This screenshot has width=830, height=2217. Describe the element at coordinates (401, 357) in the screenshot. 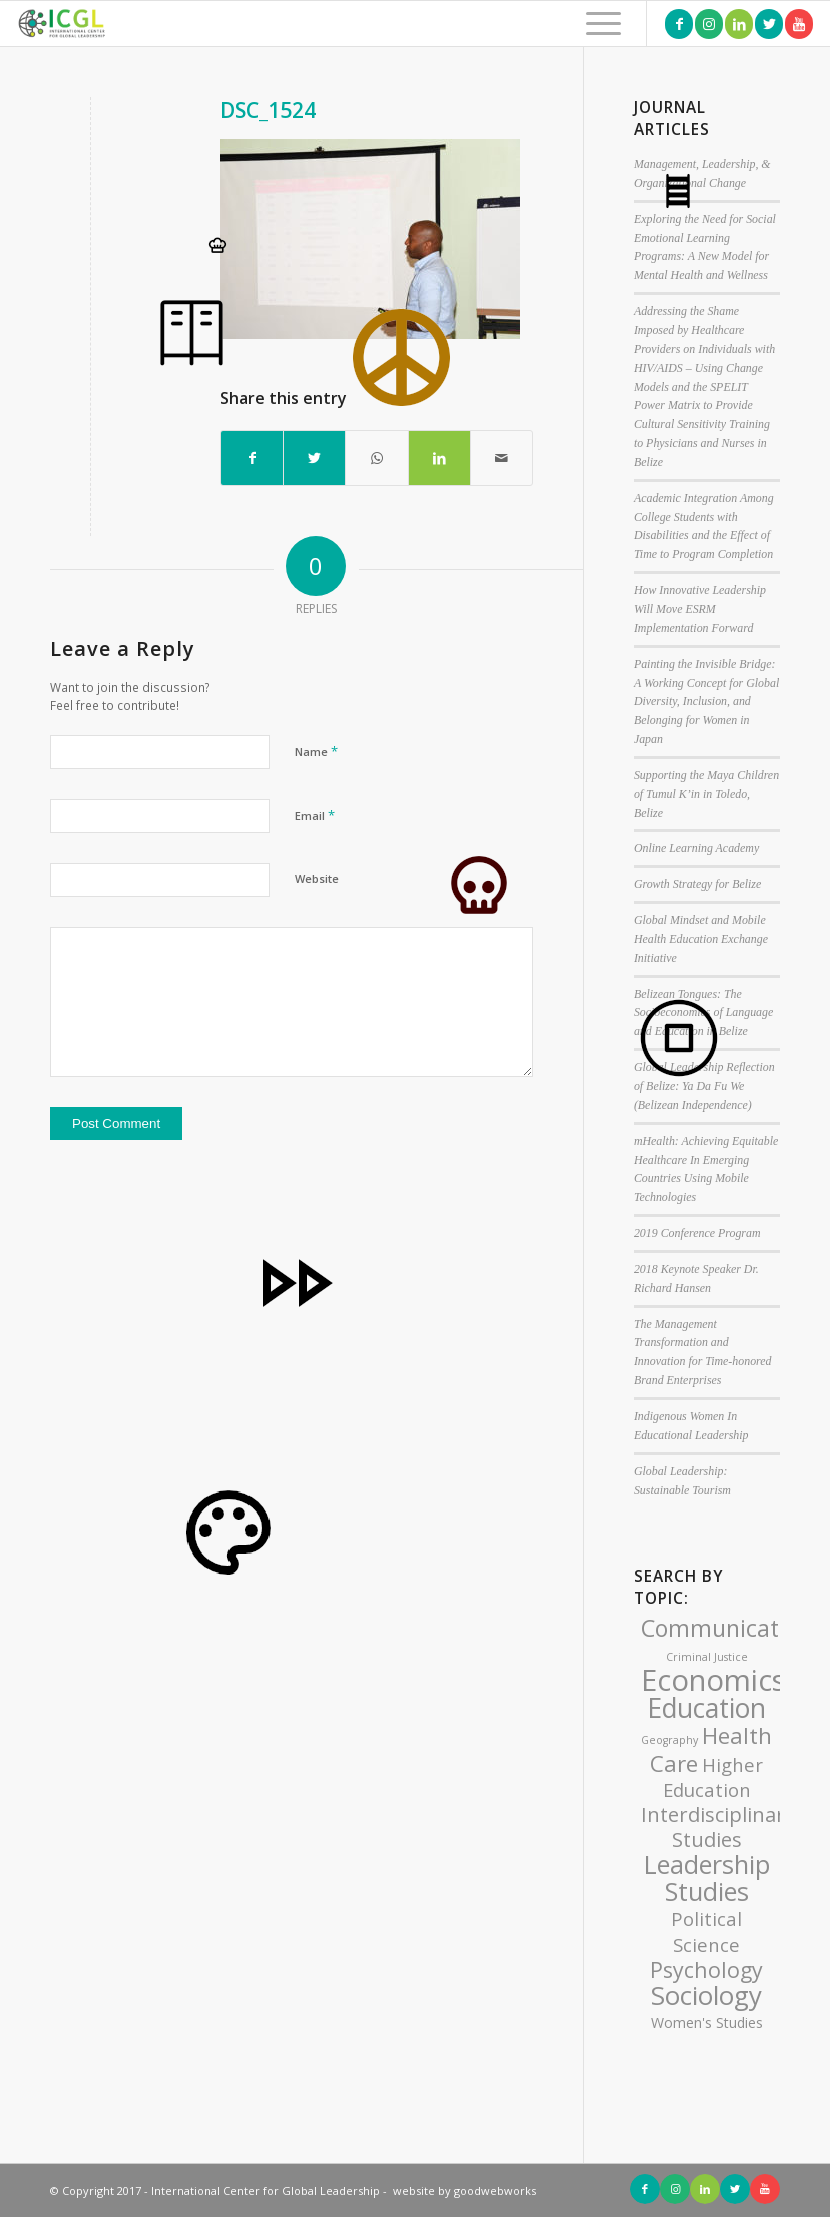

I see `peace or anti-war symbol indicator` at that location.